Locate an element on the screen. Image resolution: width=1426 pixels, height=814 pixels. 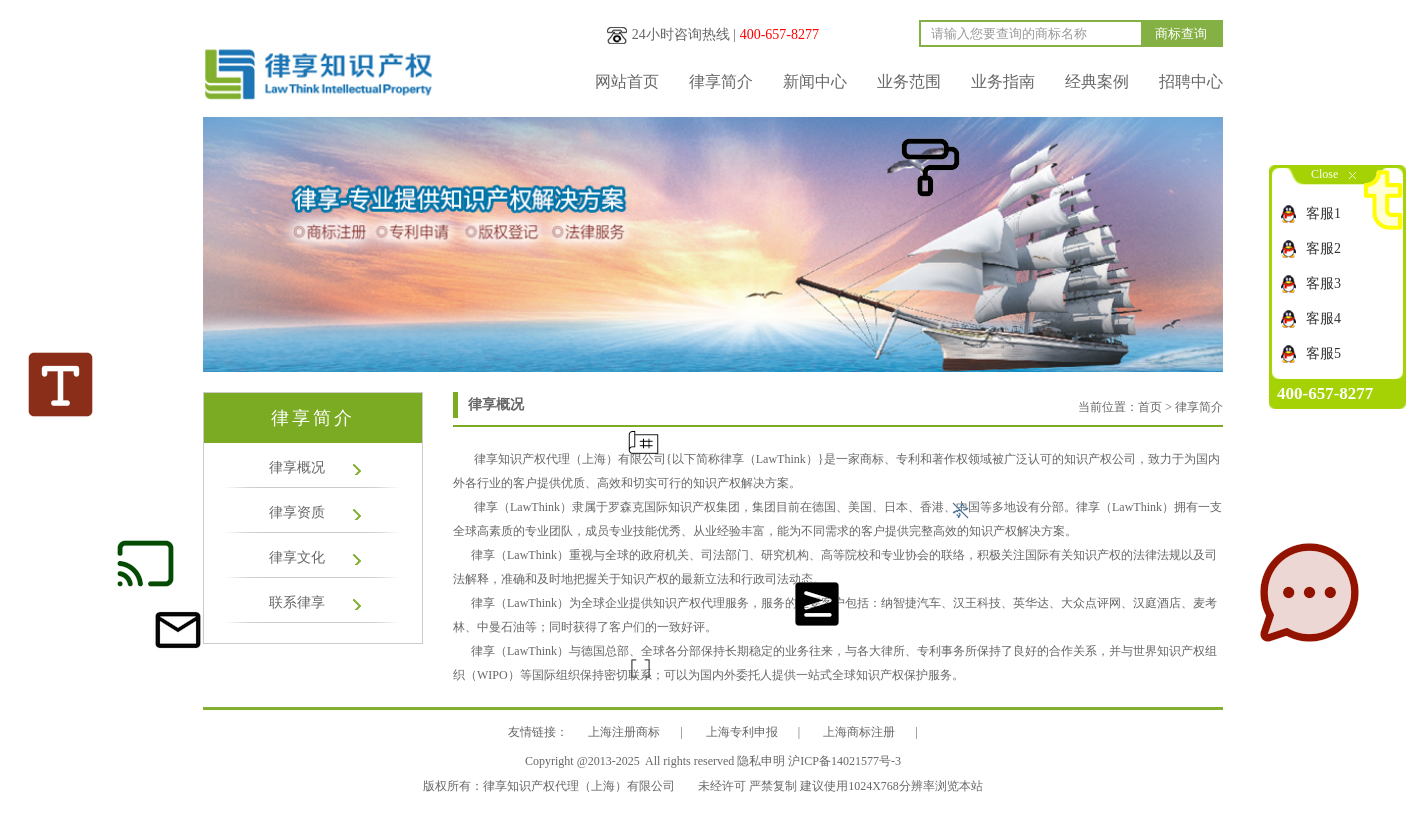
open your inbox or email messages is located at coordinates (178, 630).